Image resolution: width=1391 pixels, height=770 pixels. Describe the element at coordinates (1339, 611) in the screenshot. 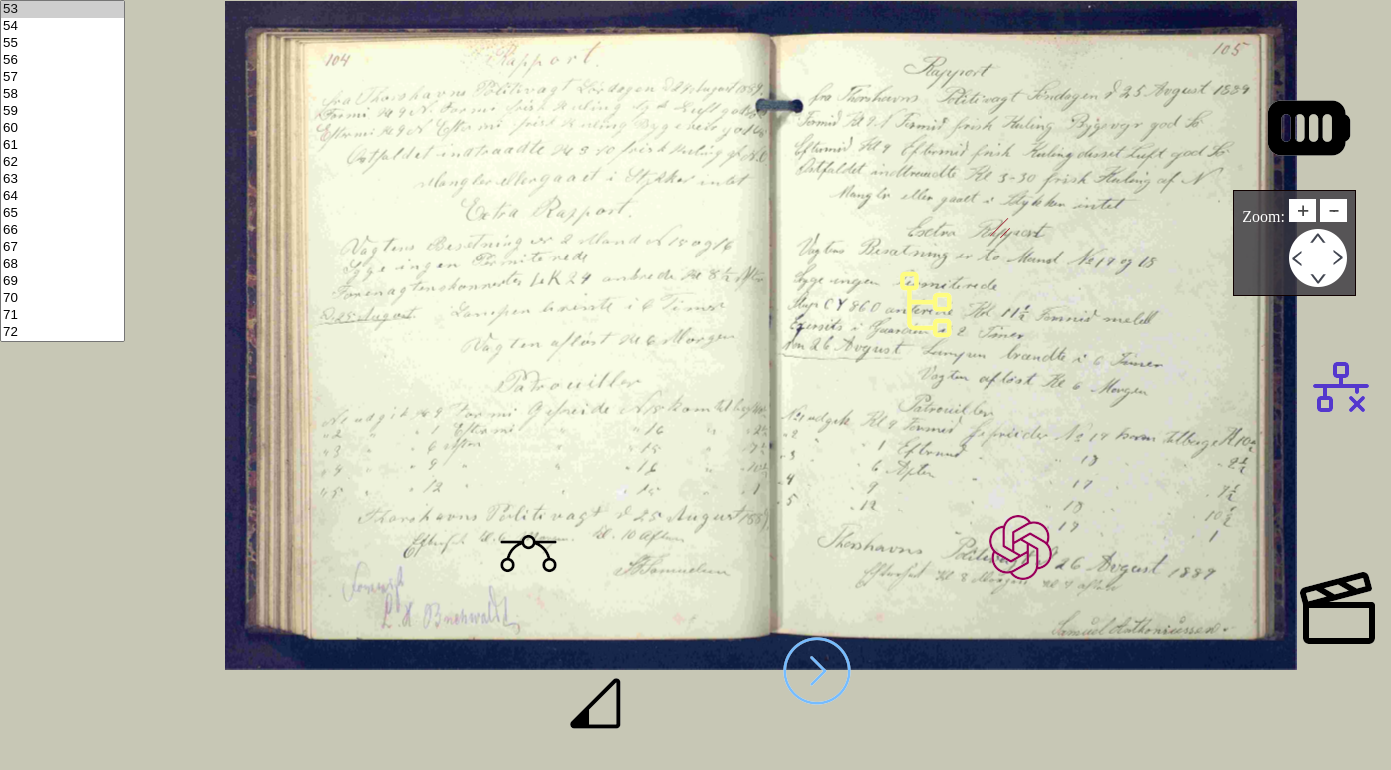

I see `access video or movie content` at that location.